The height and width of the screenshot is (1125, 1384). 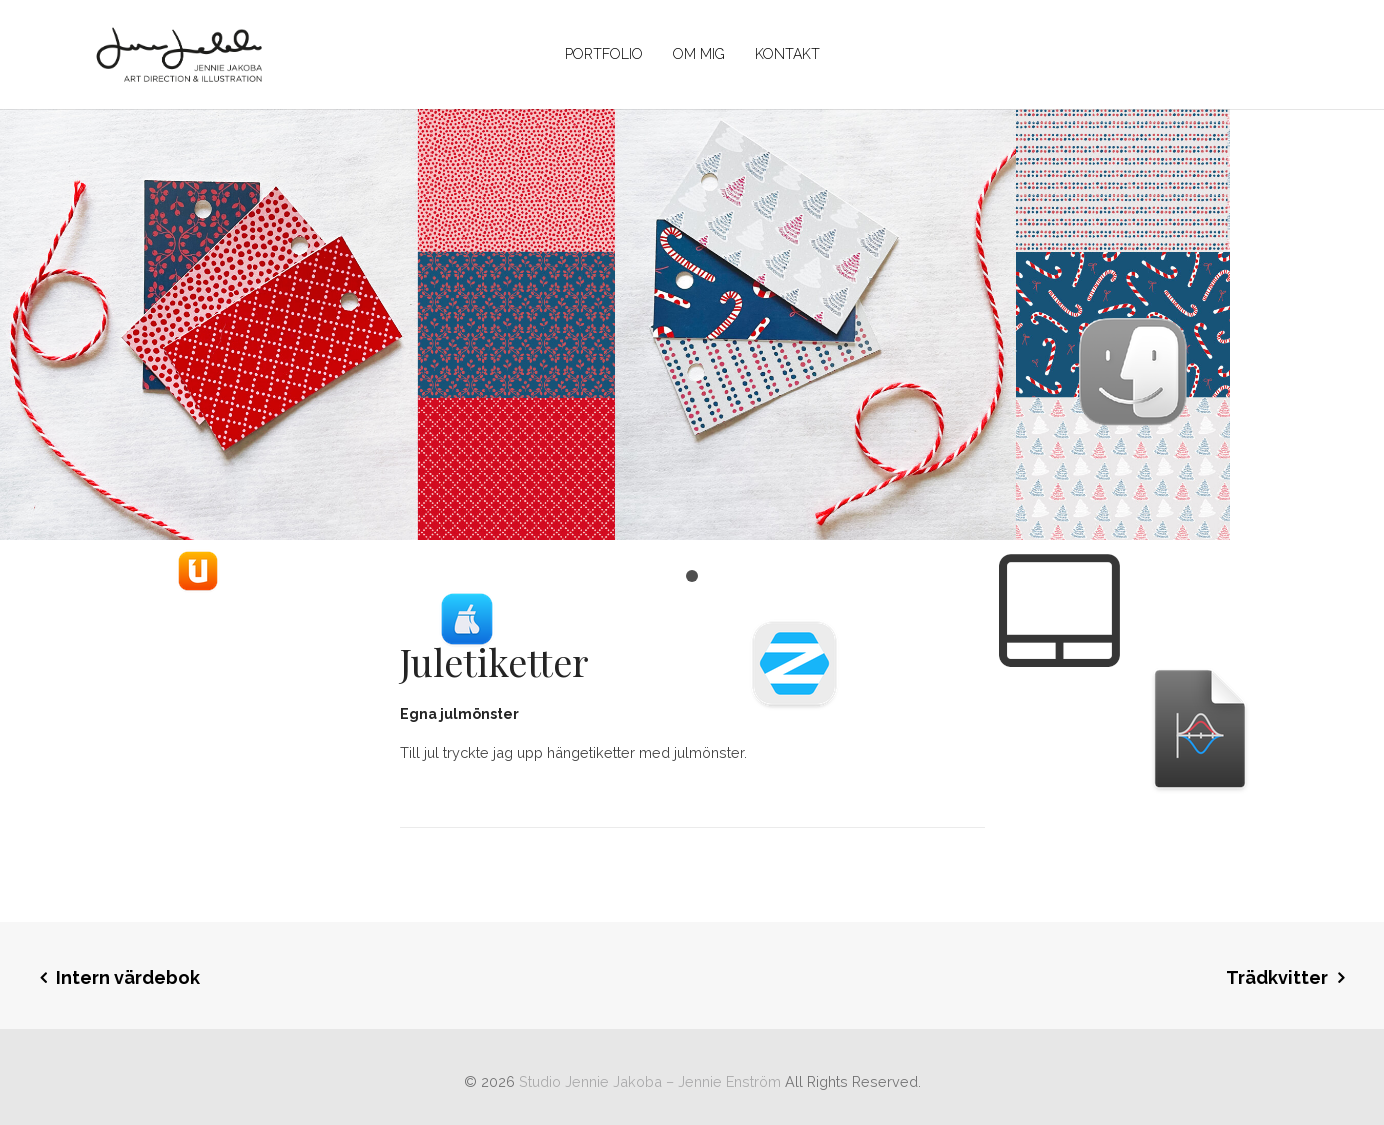 What do you see at coordinates (198, 571) in the screenshot?
I see `open ubuntu one cloud storage app` at bounding box center [198, 571].